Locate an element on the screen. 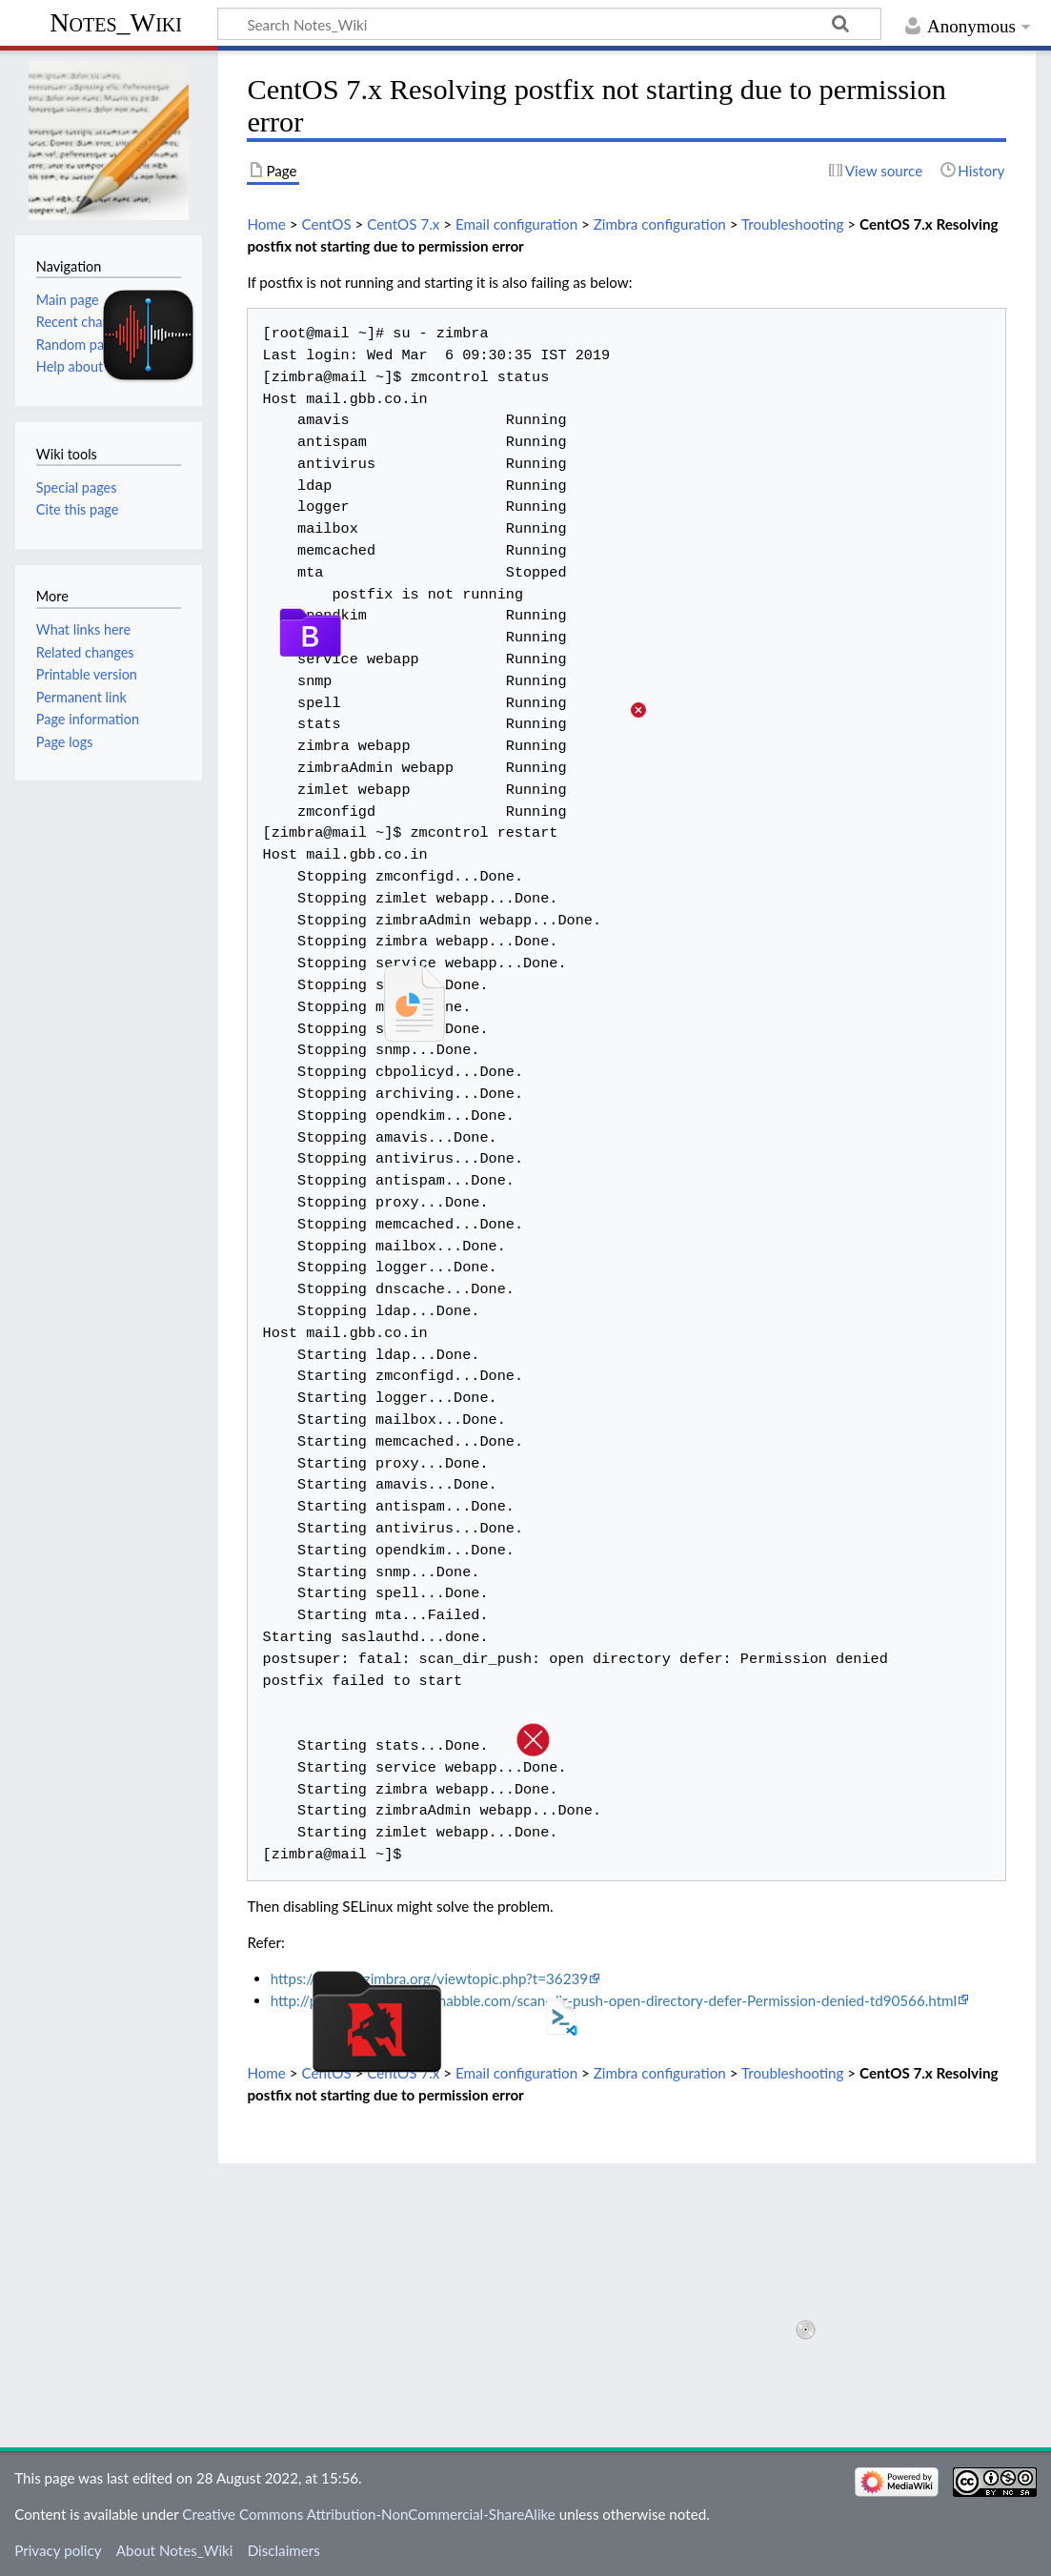  open a PowerShell script file in Visual Studio Code is located at coordinates (560, 2017).